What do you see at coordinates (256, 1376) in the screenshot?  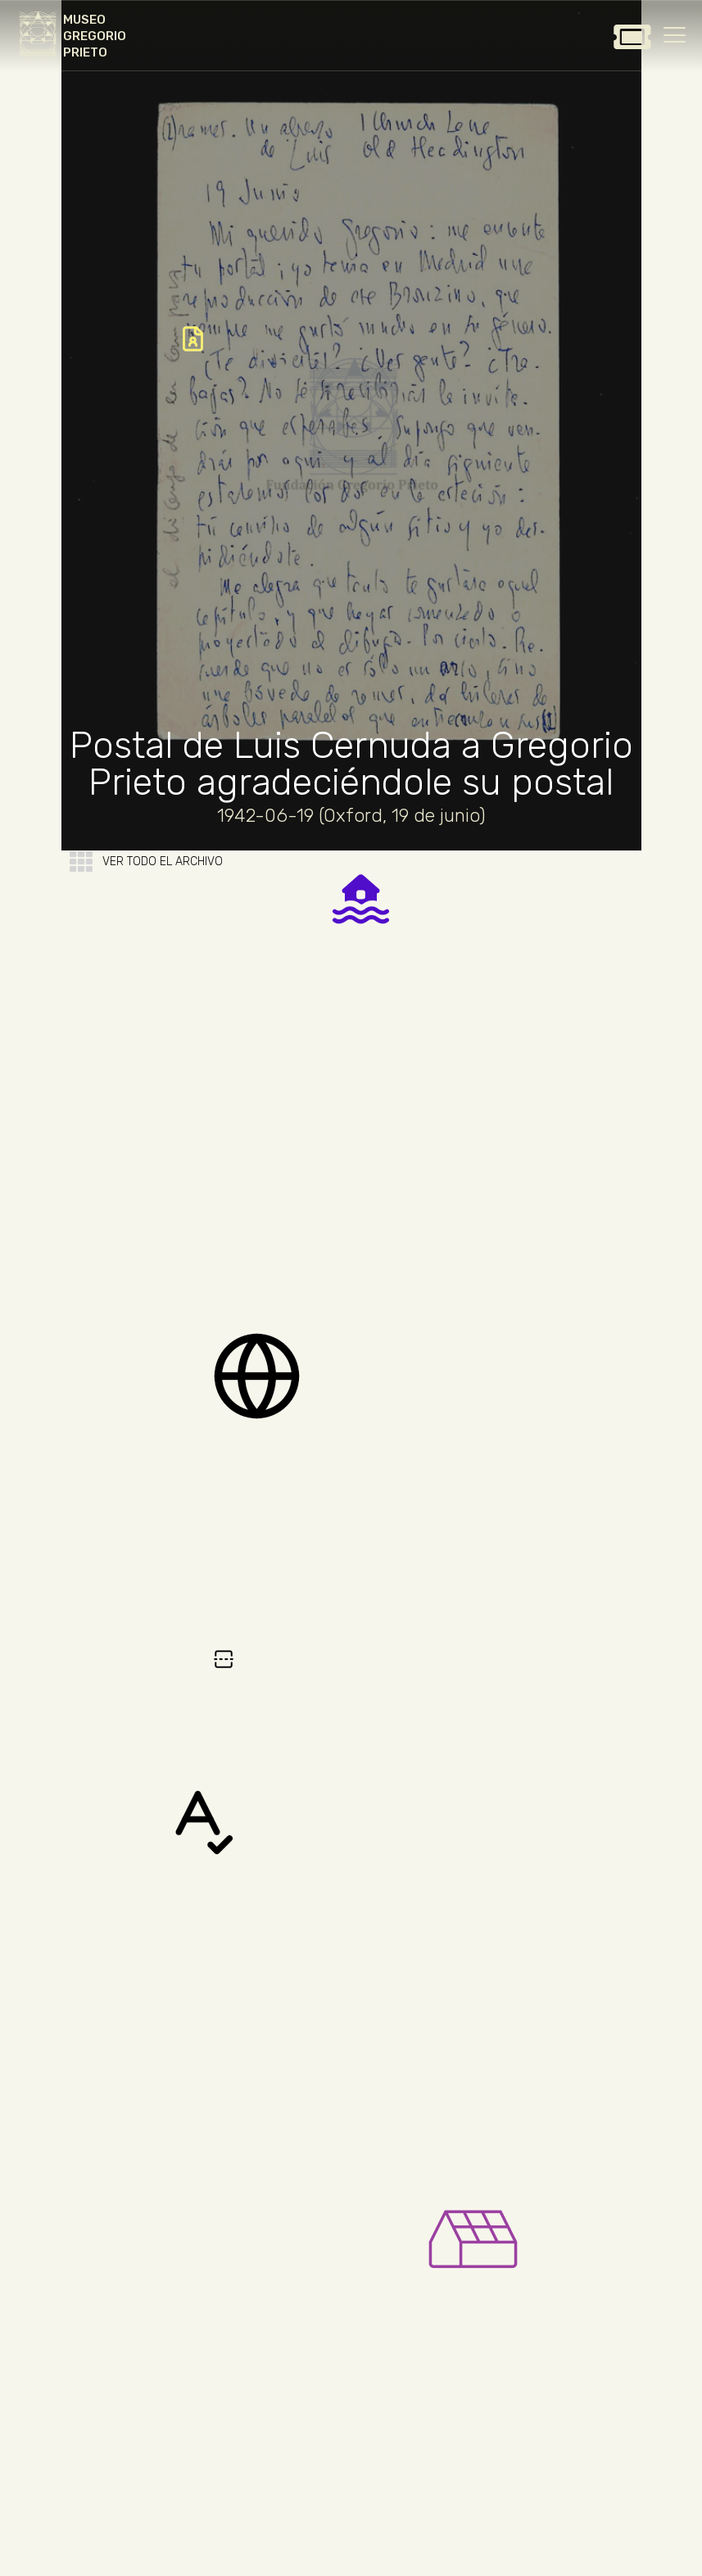 I see `switch to global or international settings` at bounding box center [256, 1376].